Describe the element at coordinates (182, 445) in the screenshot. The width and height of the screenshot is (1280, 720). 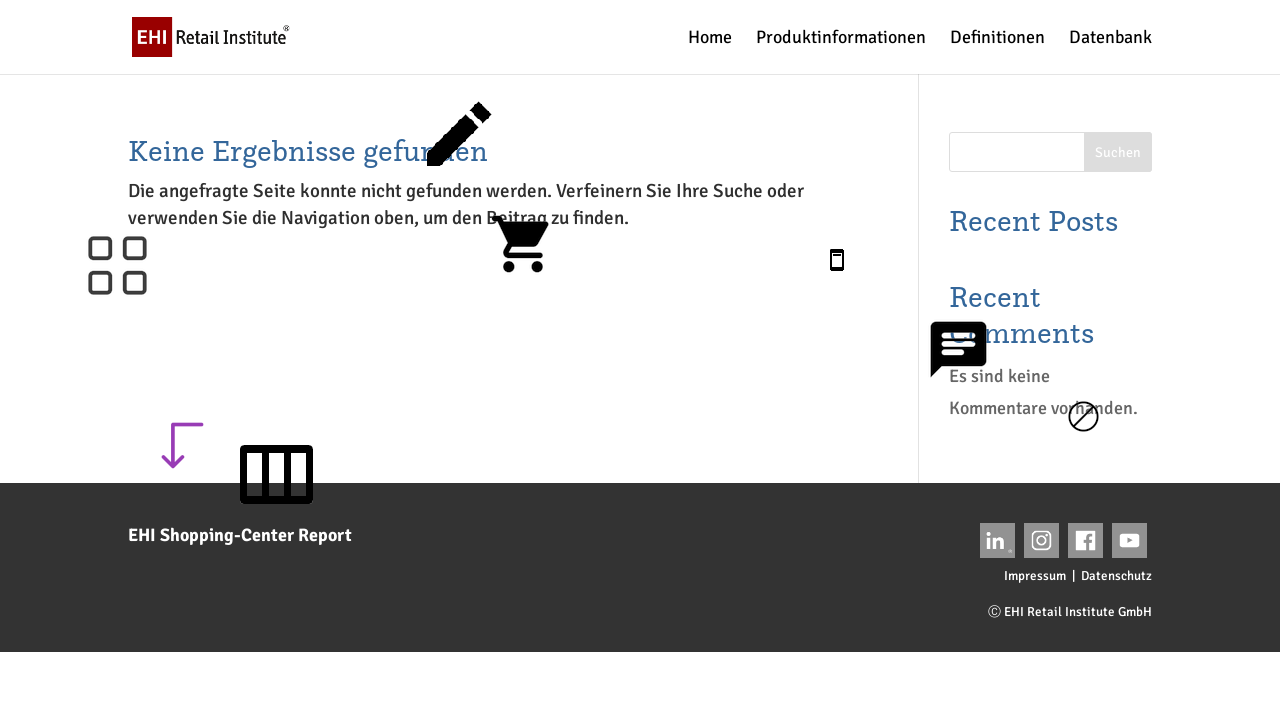
I see `go back and down in navigation` at that location.